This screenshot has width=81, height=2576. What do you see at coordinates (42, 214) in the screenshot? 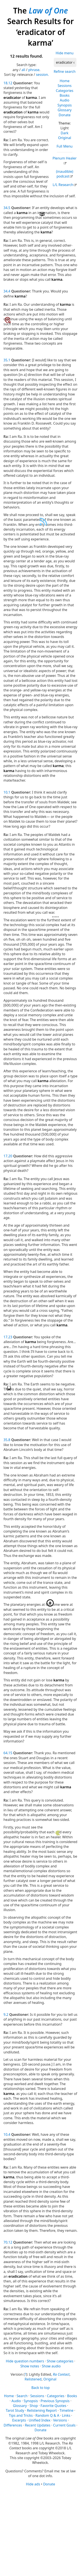
I see `access DVR or recorded content` at bounding box center [42, 214].